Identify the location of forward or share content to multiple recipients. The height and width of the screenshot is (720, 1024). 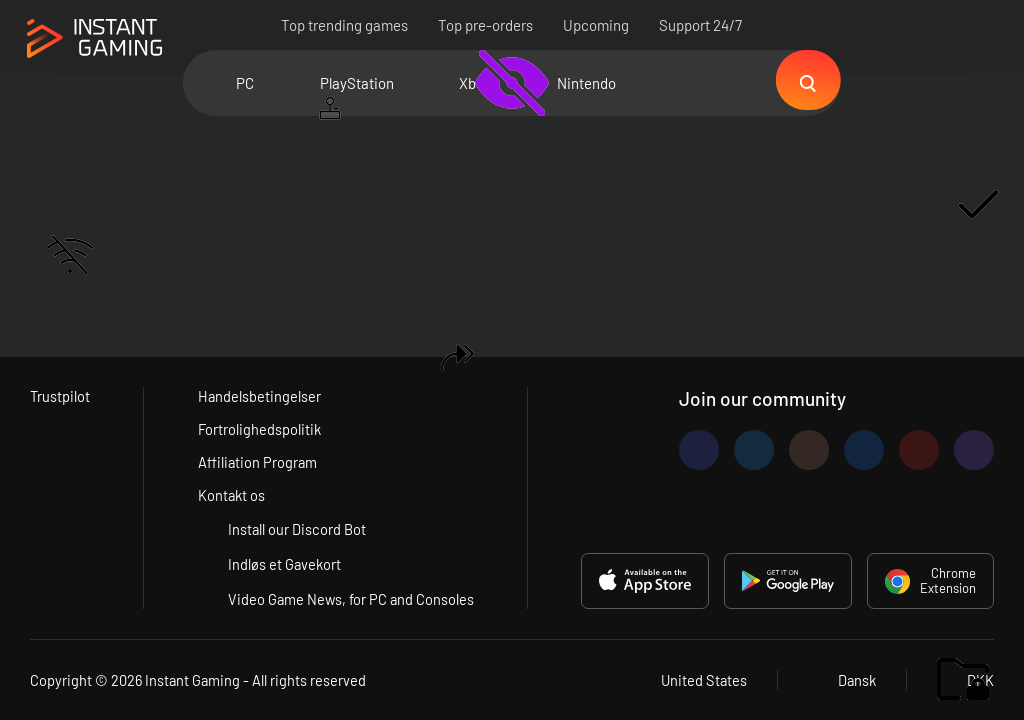
(457, 357).